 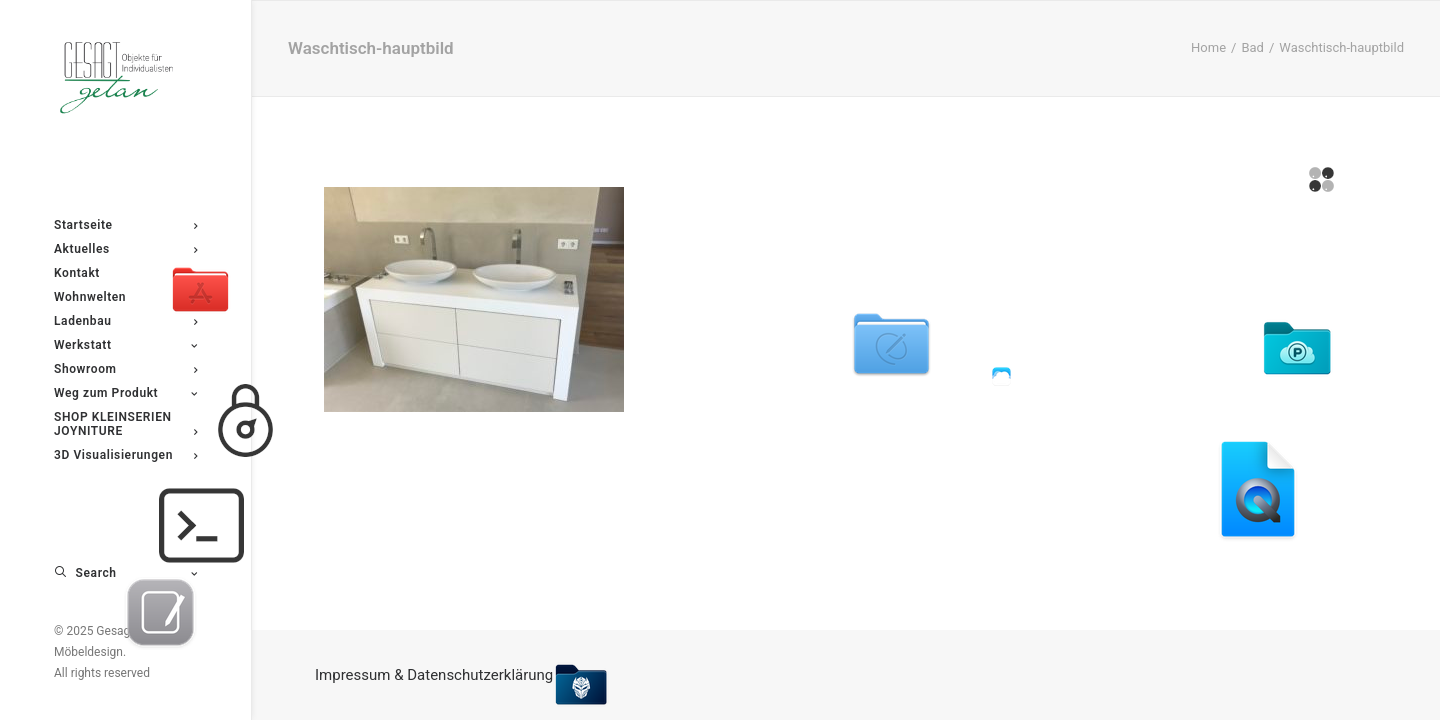 What do you see at coordinates (891, 343) in the screenshot?
I see `open your art and design files folder` at bounding box center [891, 343].